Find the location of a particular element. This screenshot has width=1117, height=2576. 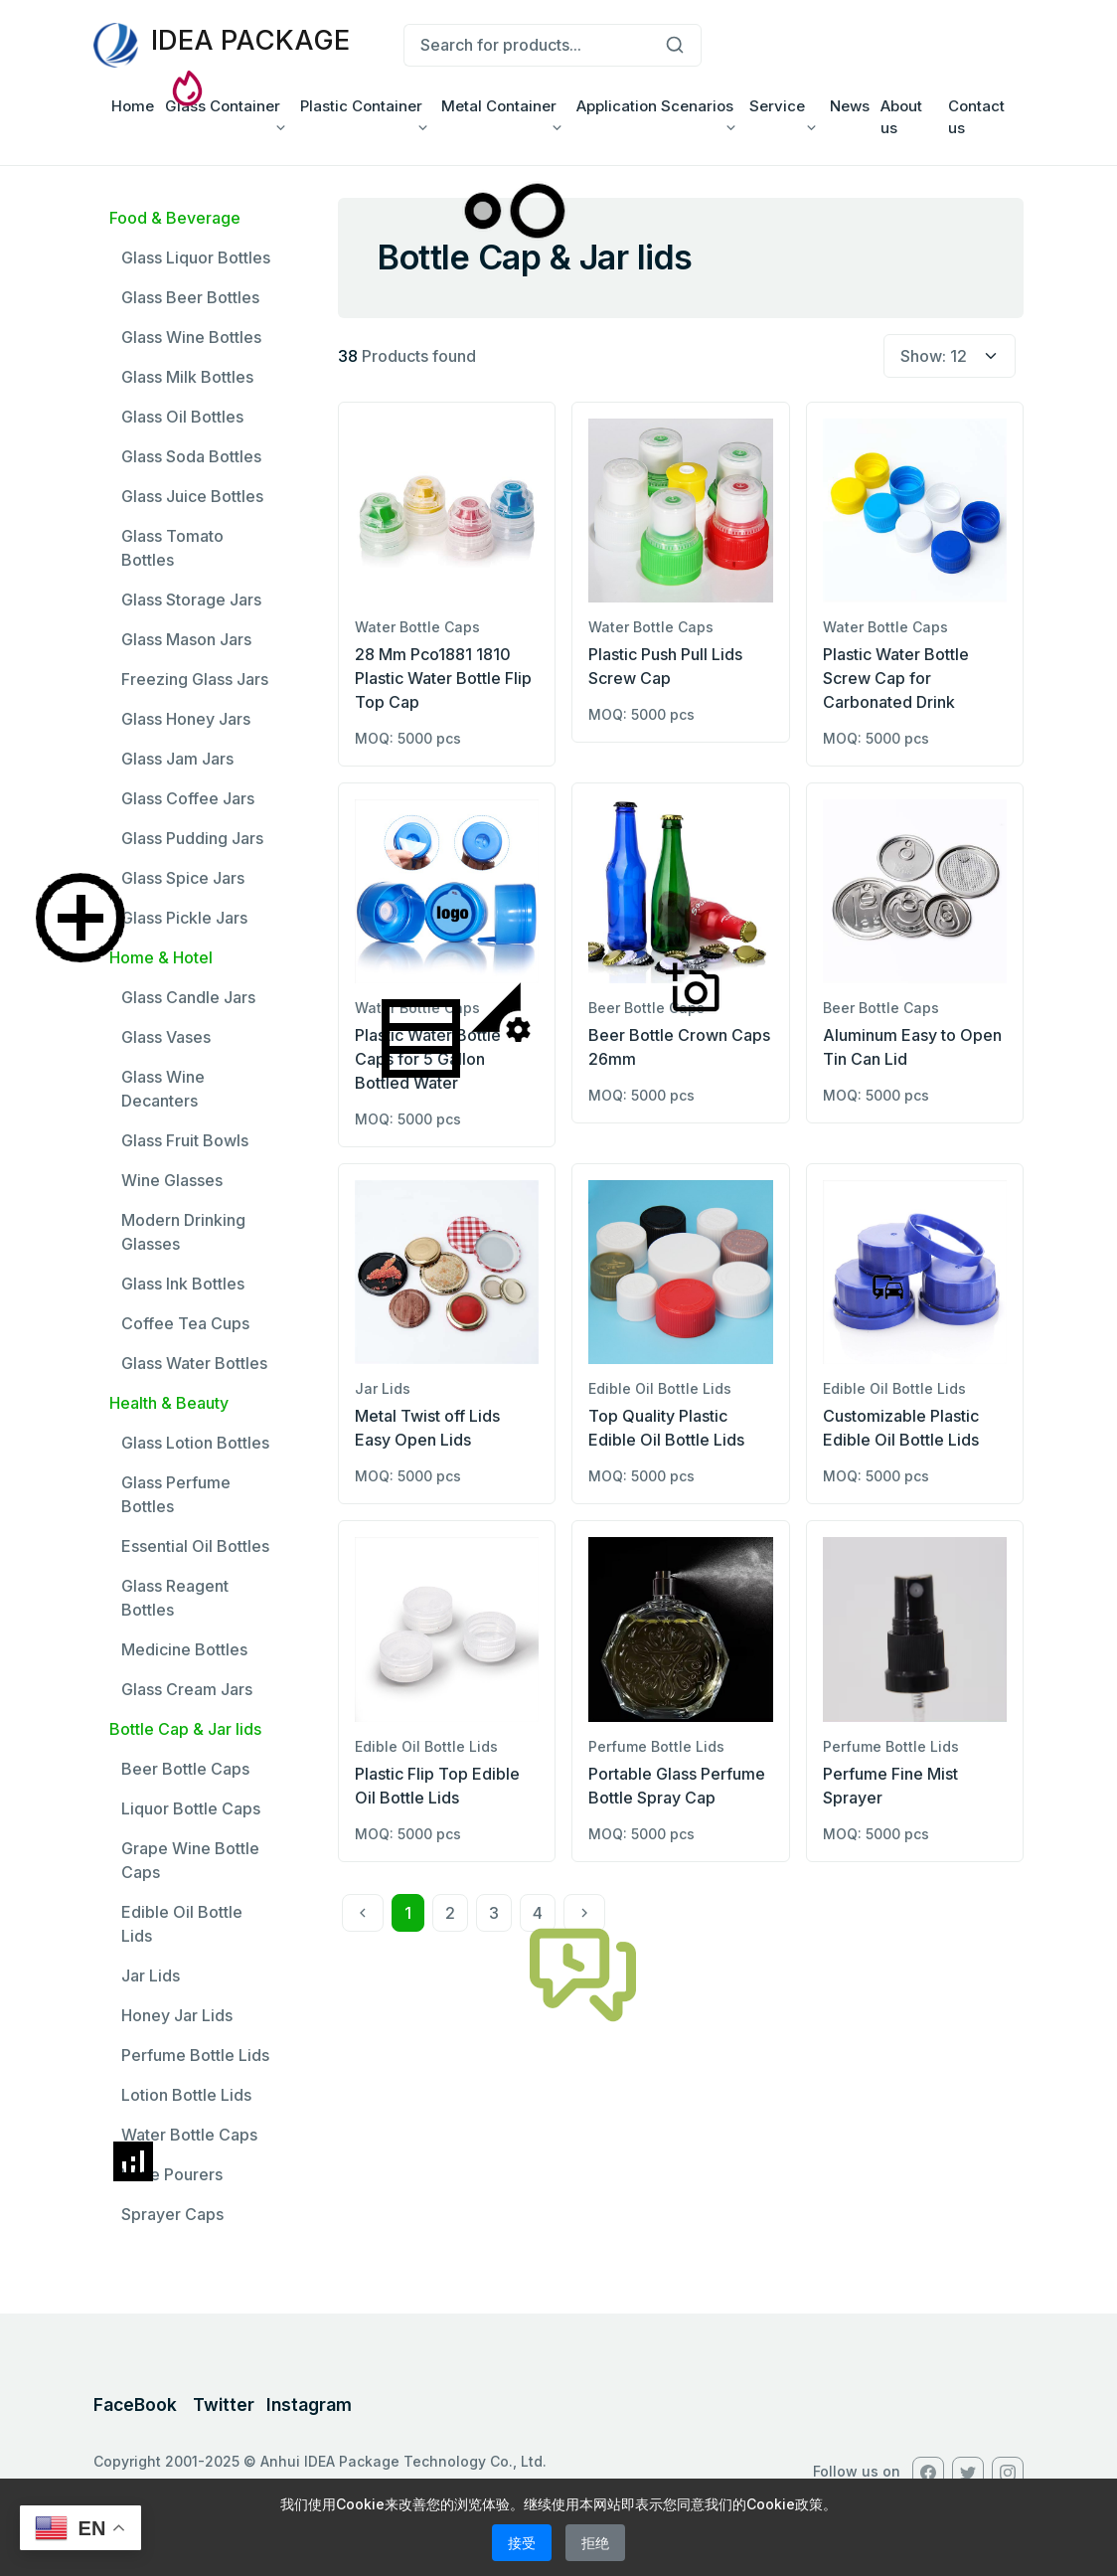

view data in table row format is located at coordinates (420, 1038).